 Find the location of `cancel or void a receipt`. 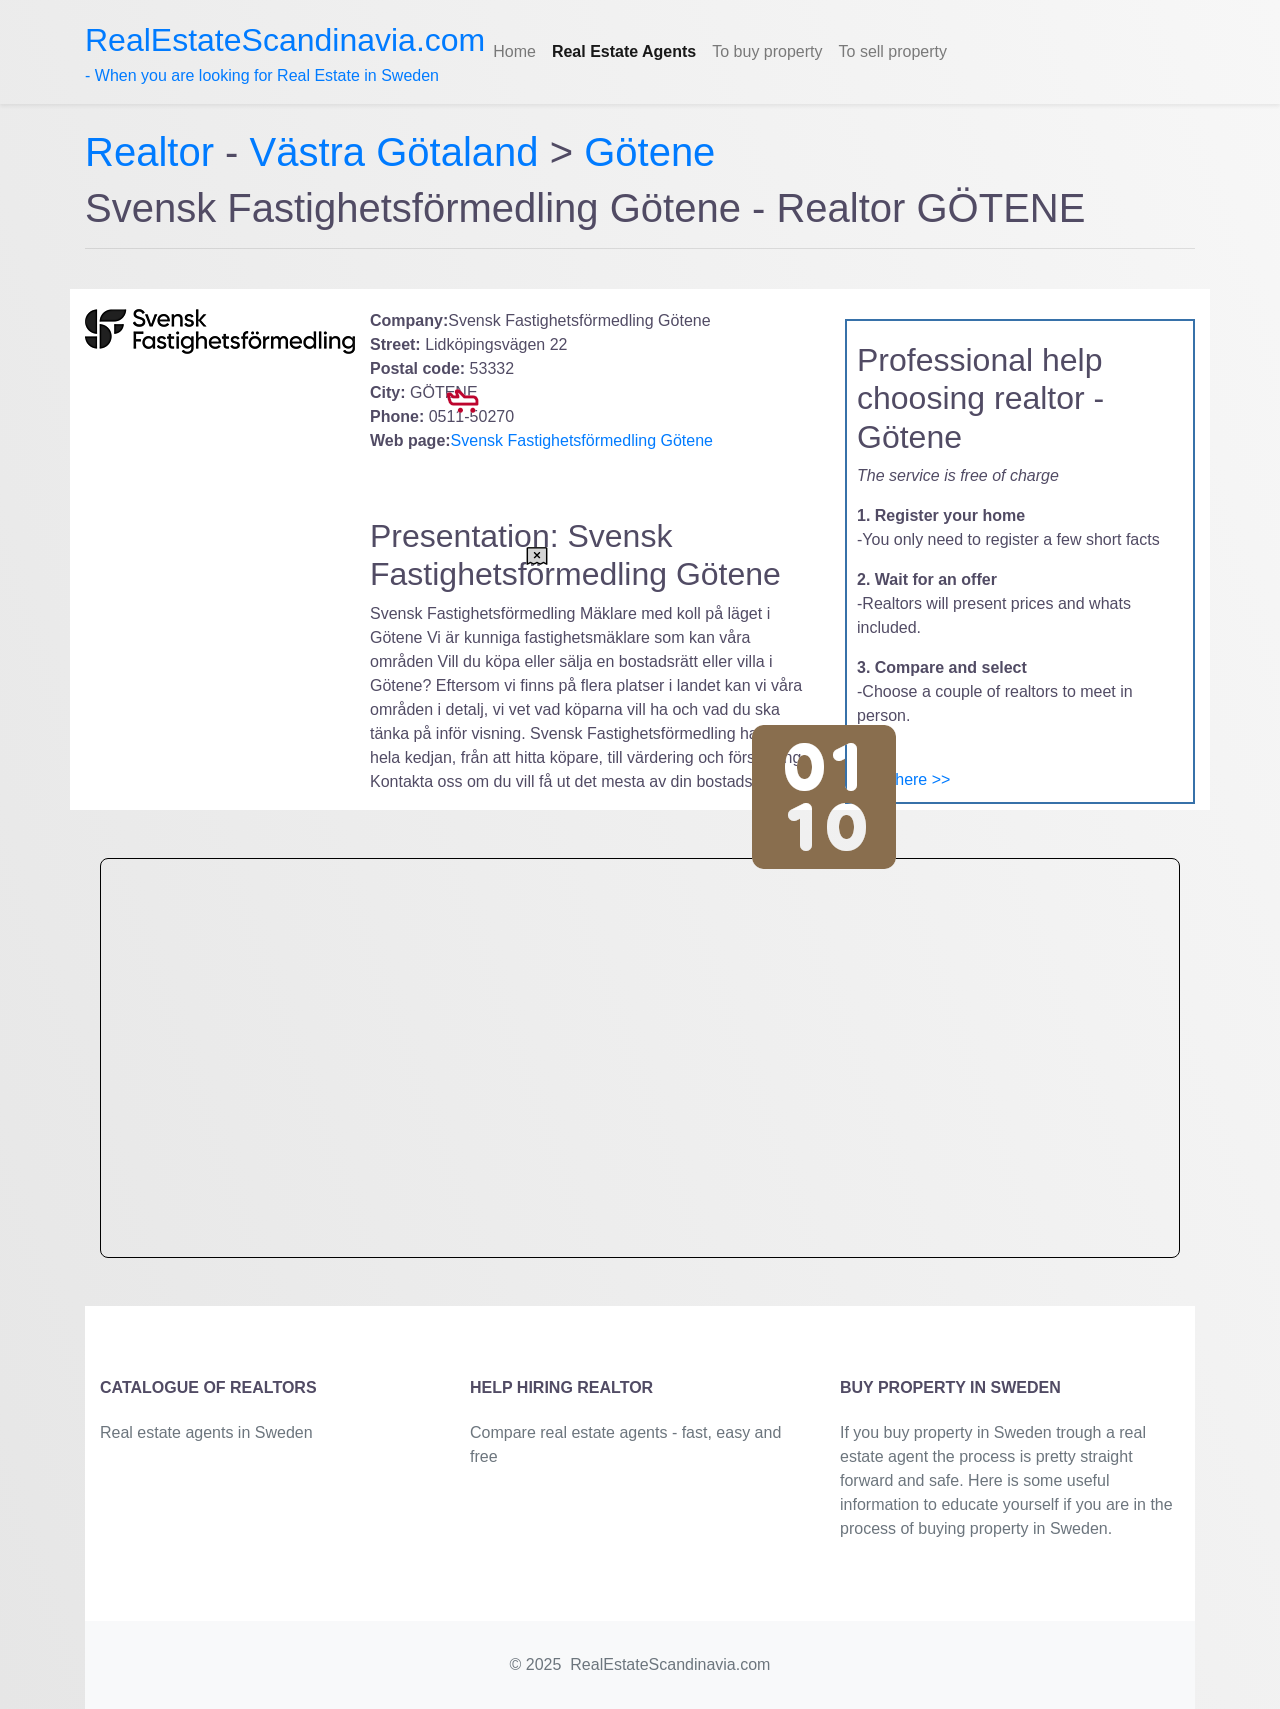

cancel or void a receipt is located at coordinates (537, 556).